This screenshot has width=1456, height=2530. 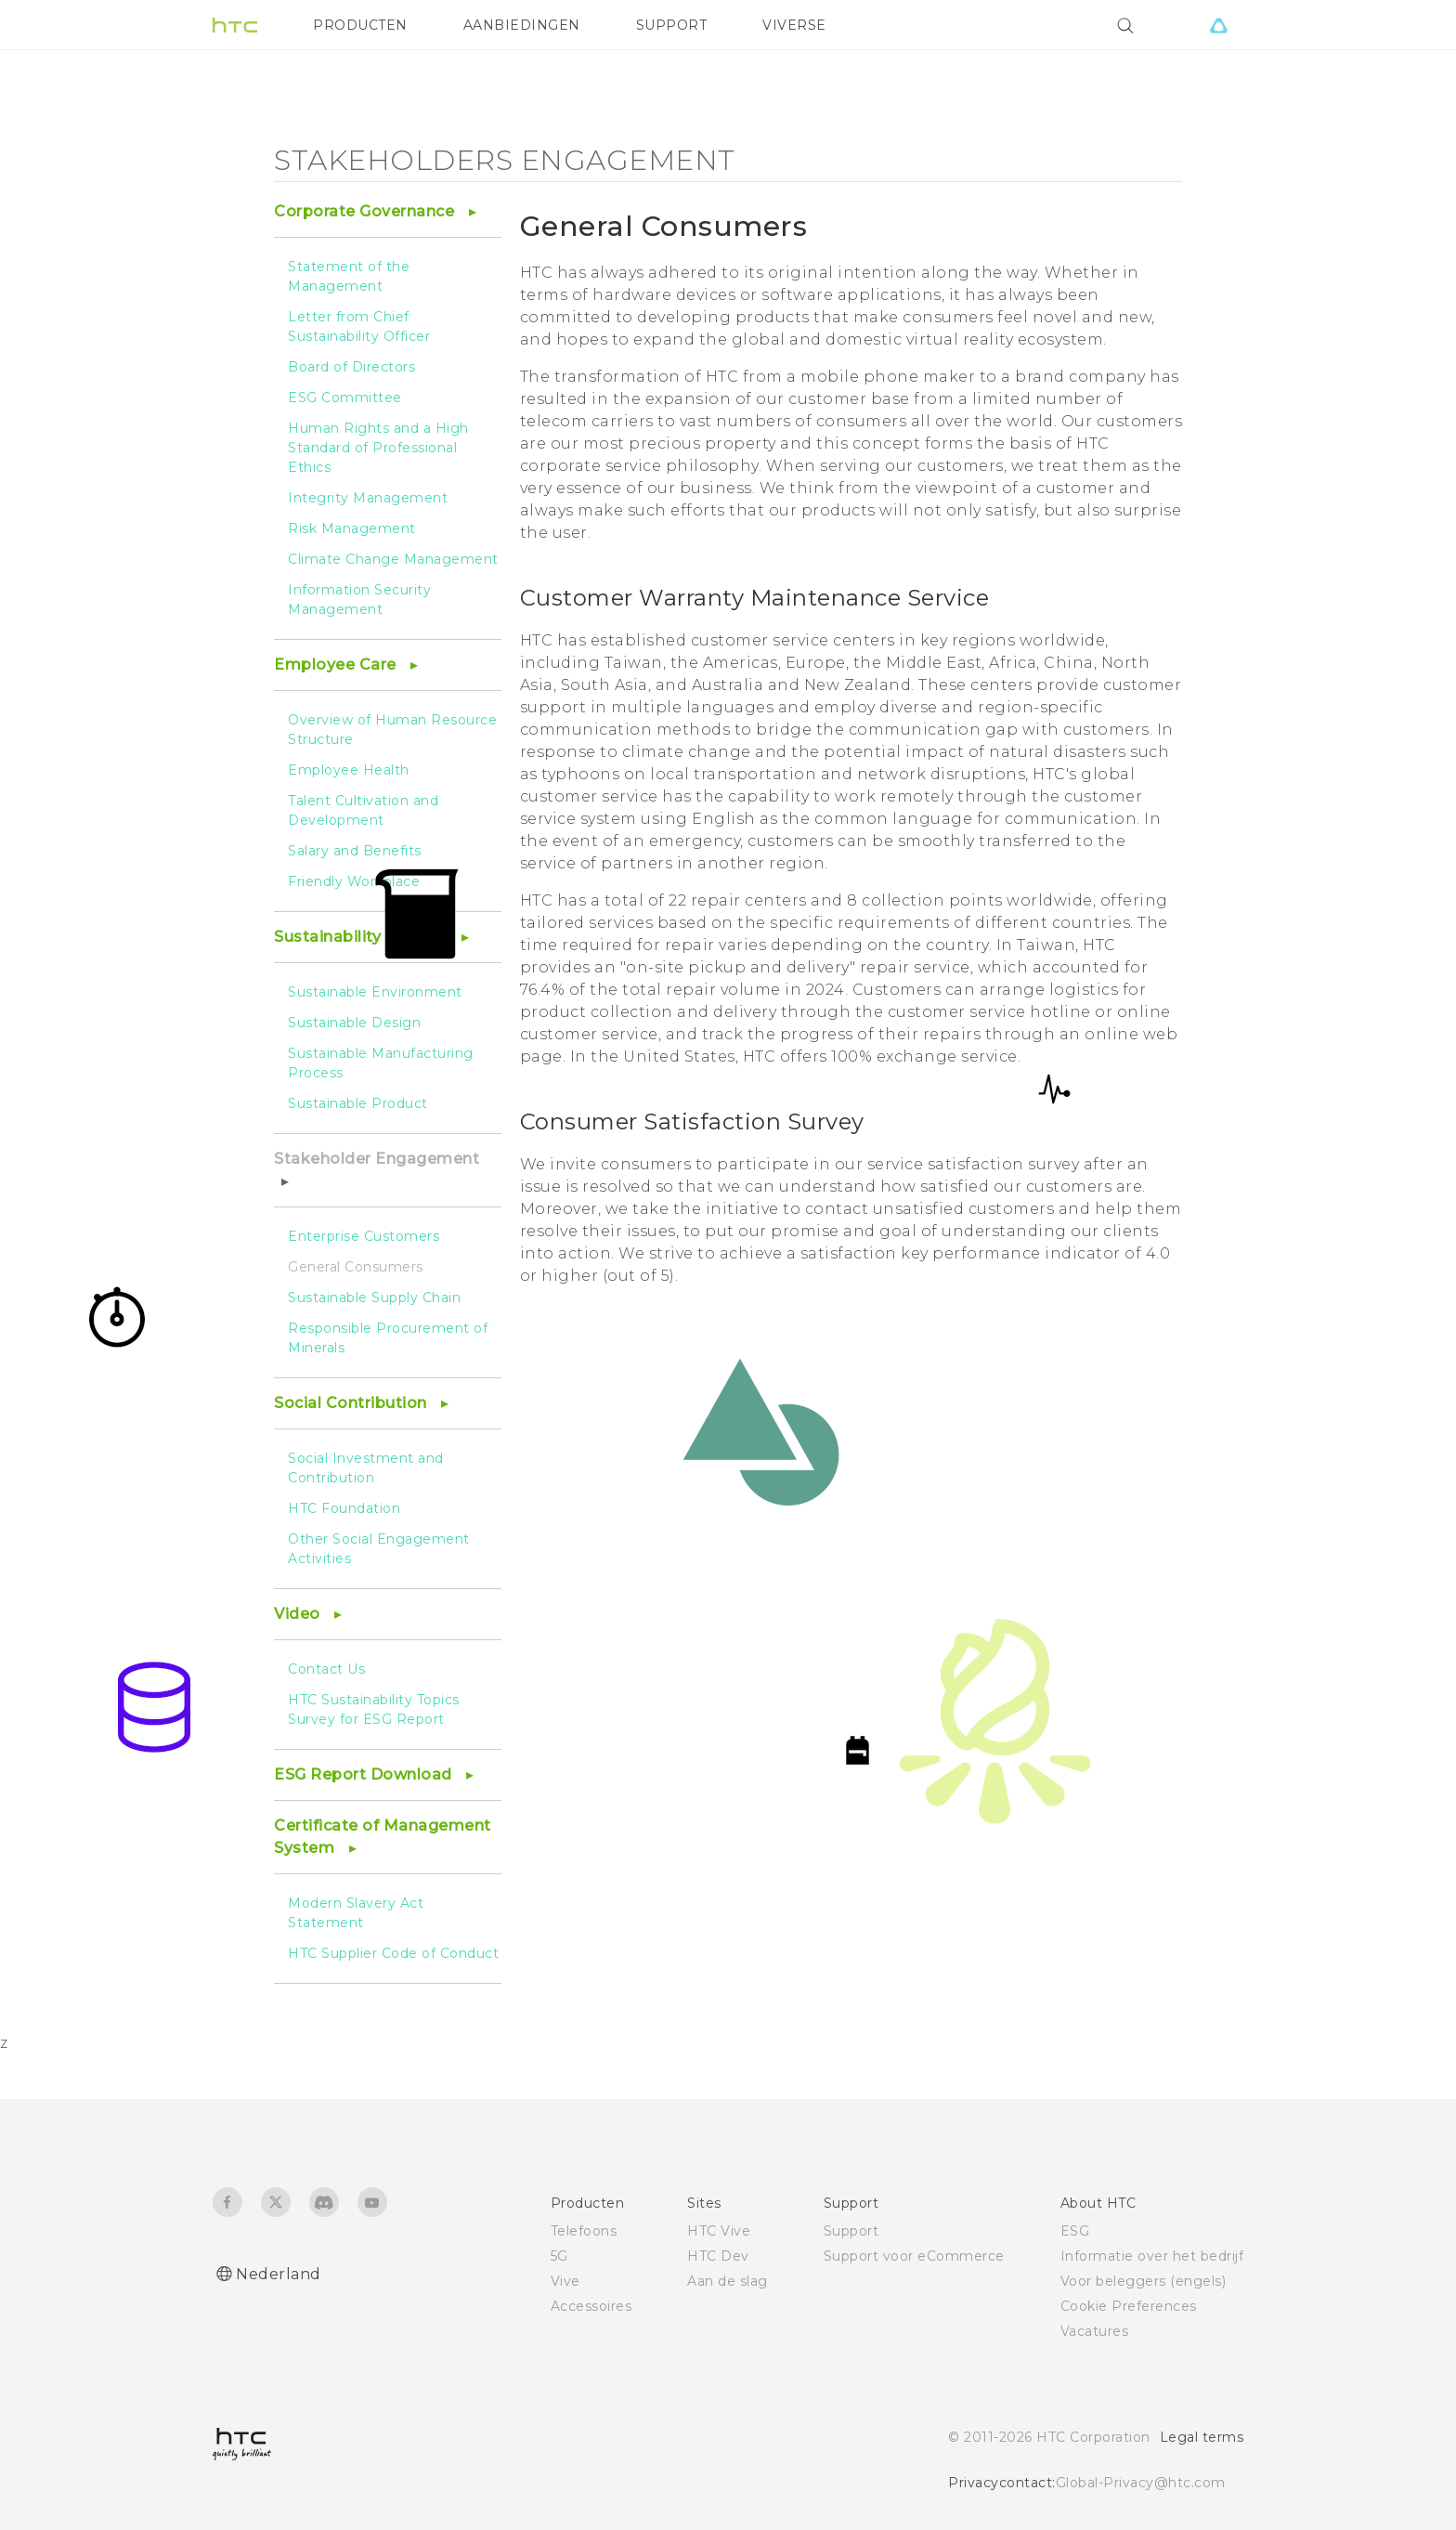 What do you see at coordinates (154, 1707) in the screenshot?
I see `access server settings` at bounding box center [154, 1707].